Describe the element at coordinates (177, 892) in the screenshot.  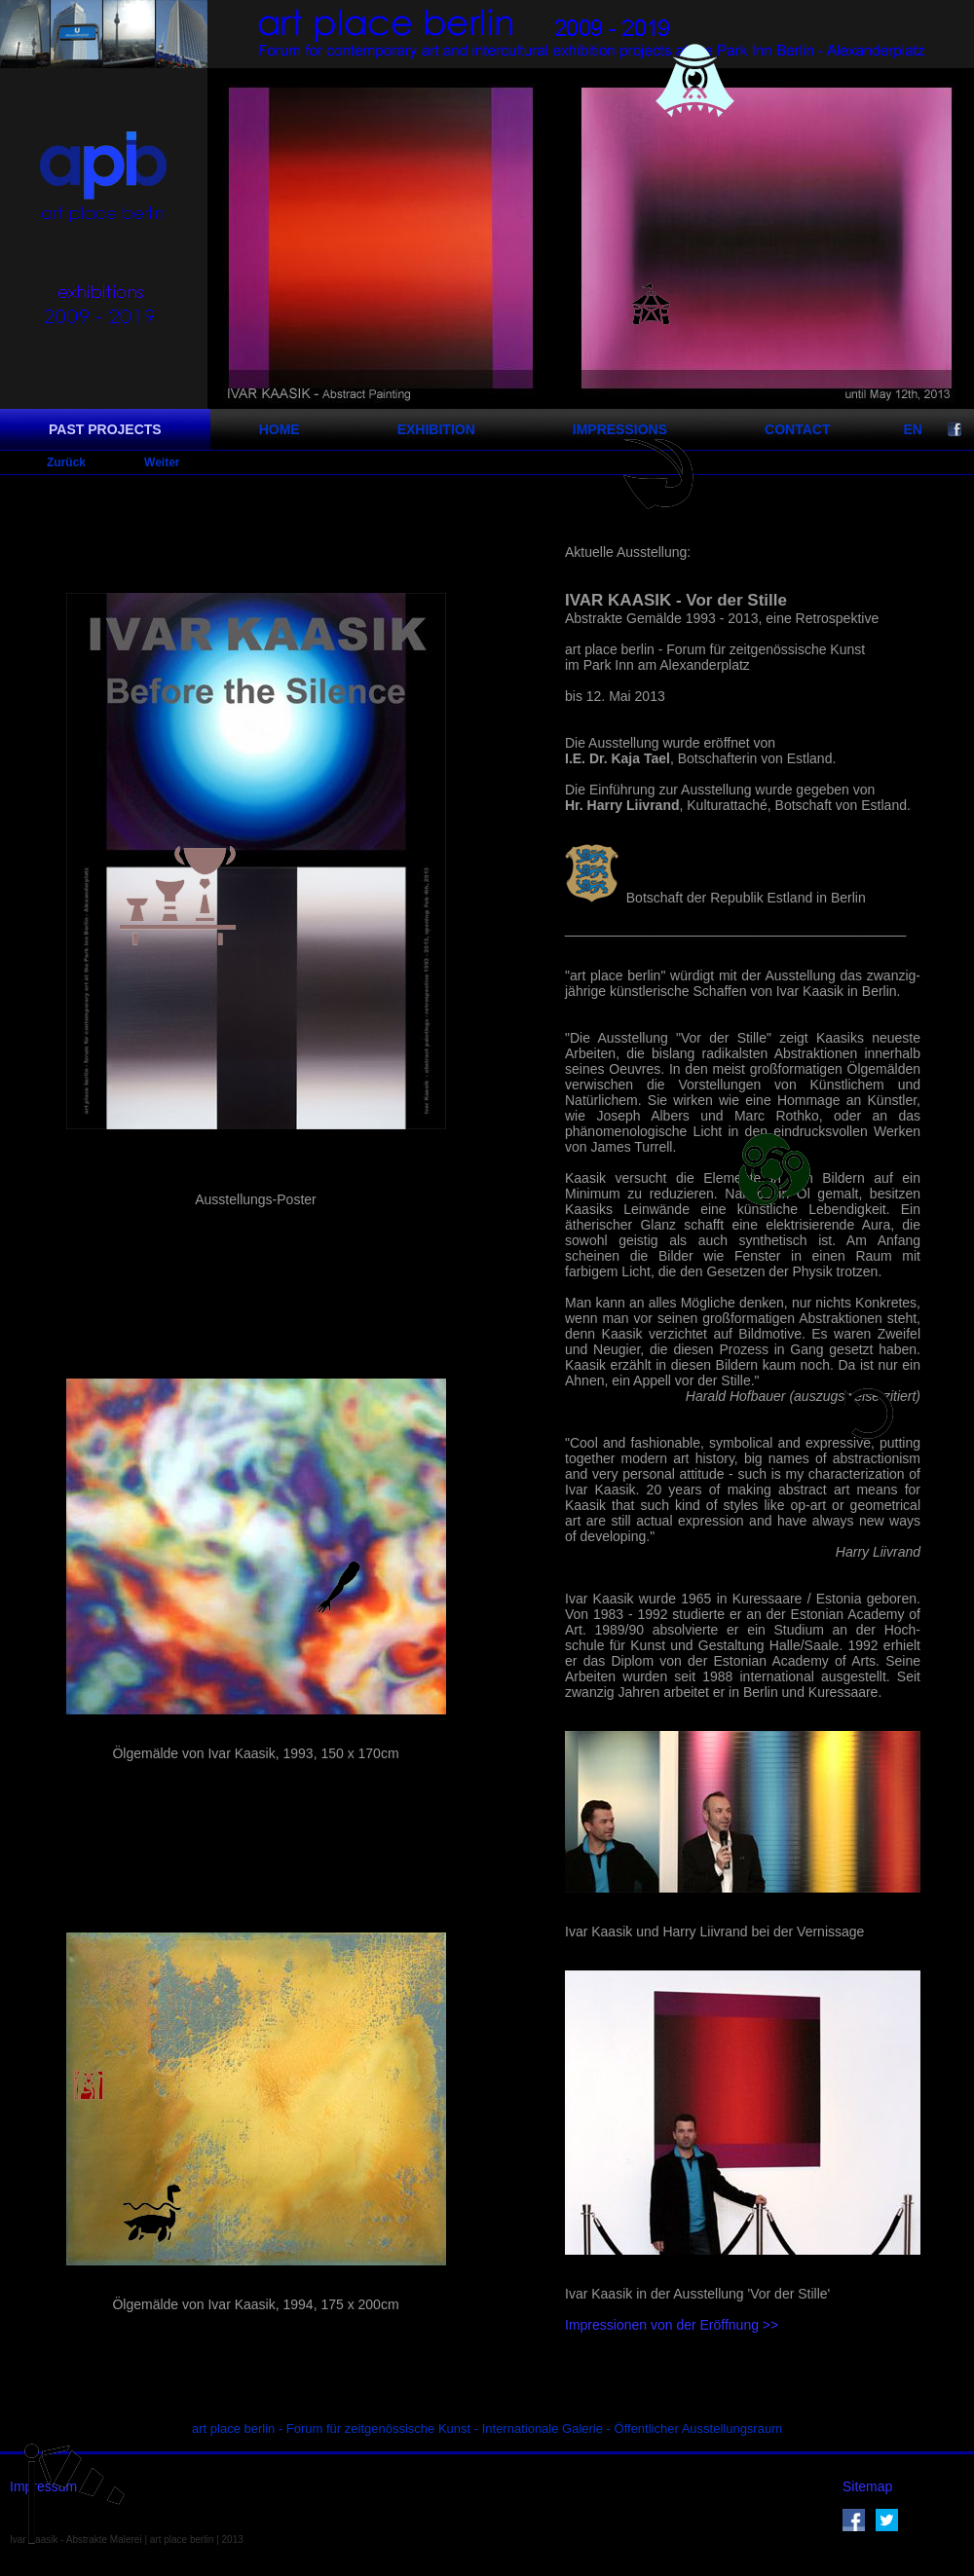
I see `view your achievements and awards` at that location.